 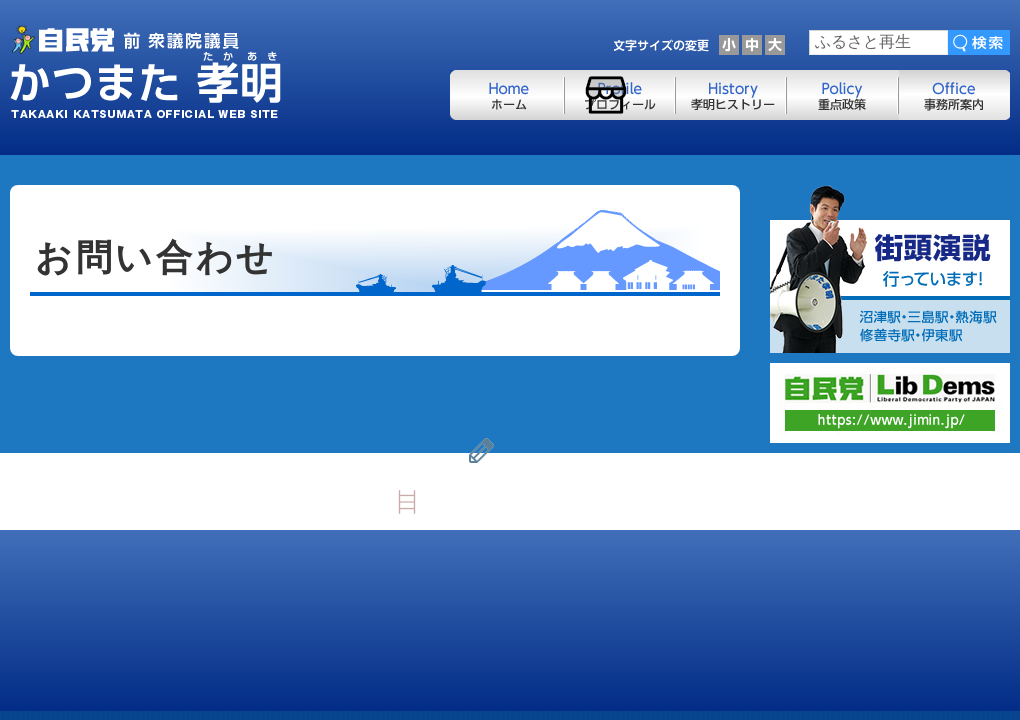 I want to click on access step-by-step instructions or tutorials, so click(x=407, y=502).